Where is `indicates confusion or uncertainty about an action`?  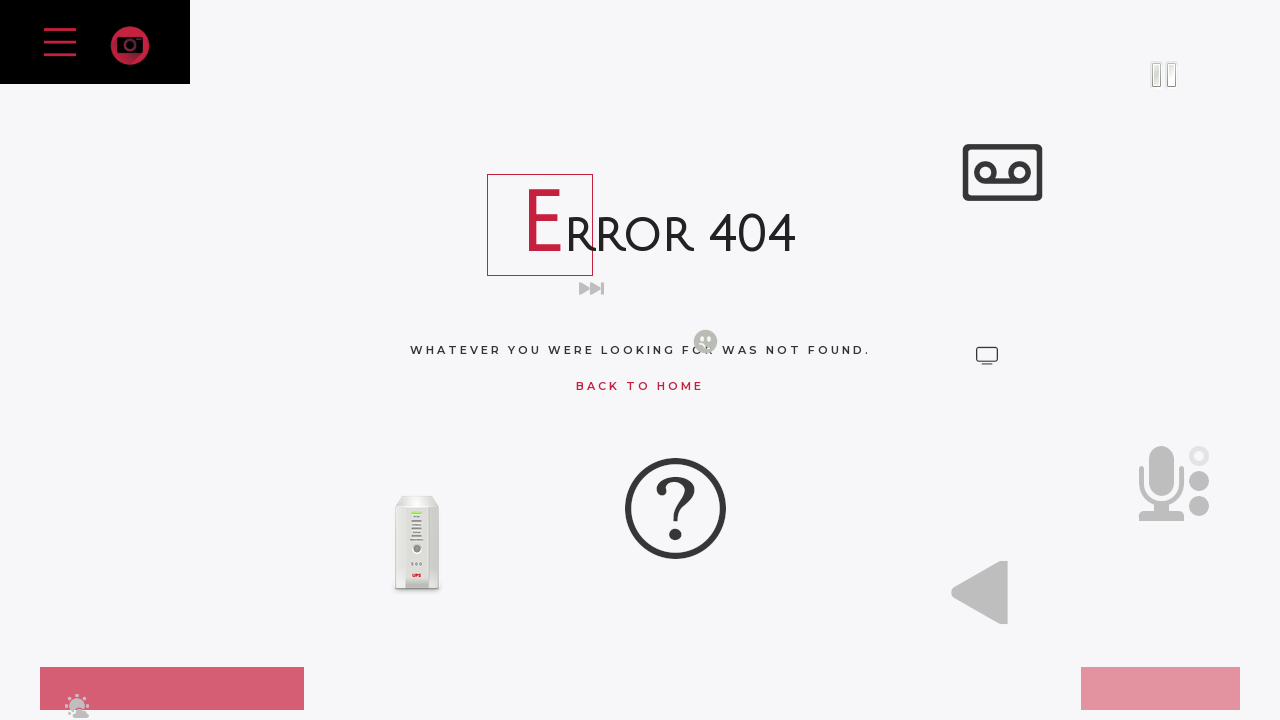 indicates confusion or uncertainty about an action is located at coordinates (705, 341).